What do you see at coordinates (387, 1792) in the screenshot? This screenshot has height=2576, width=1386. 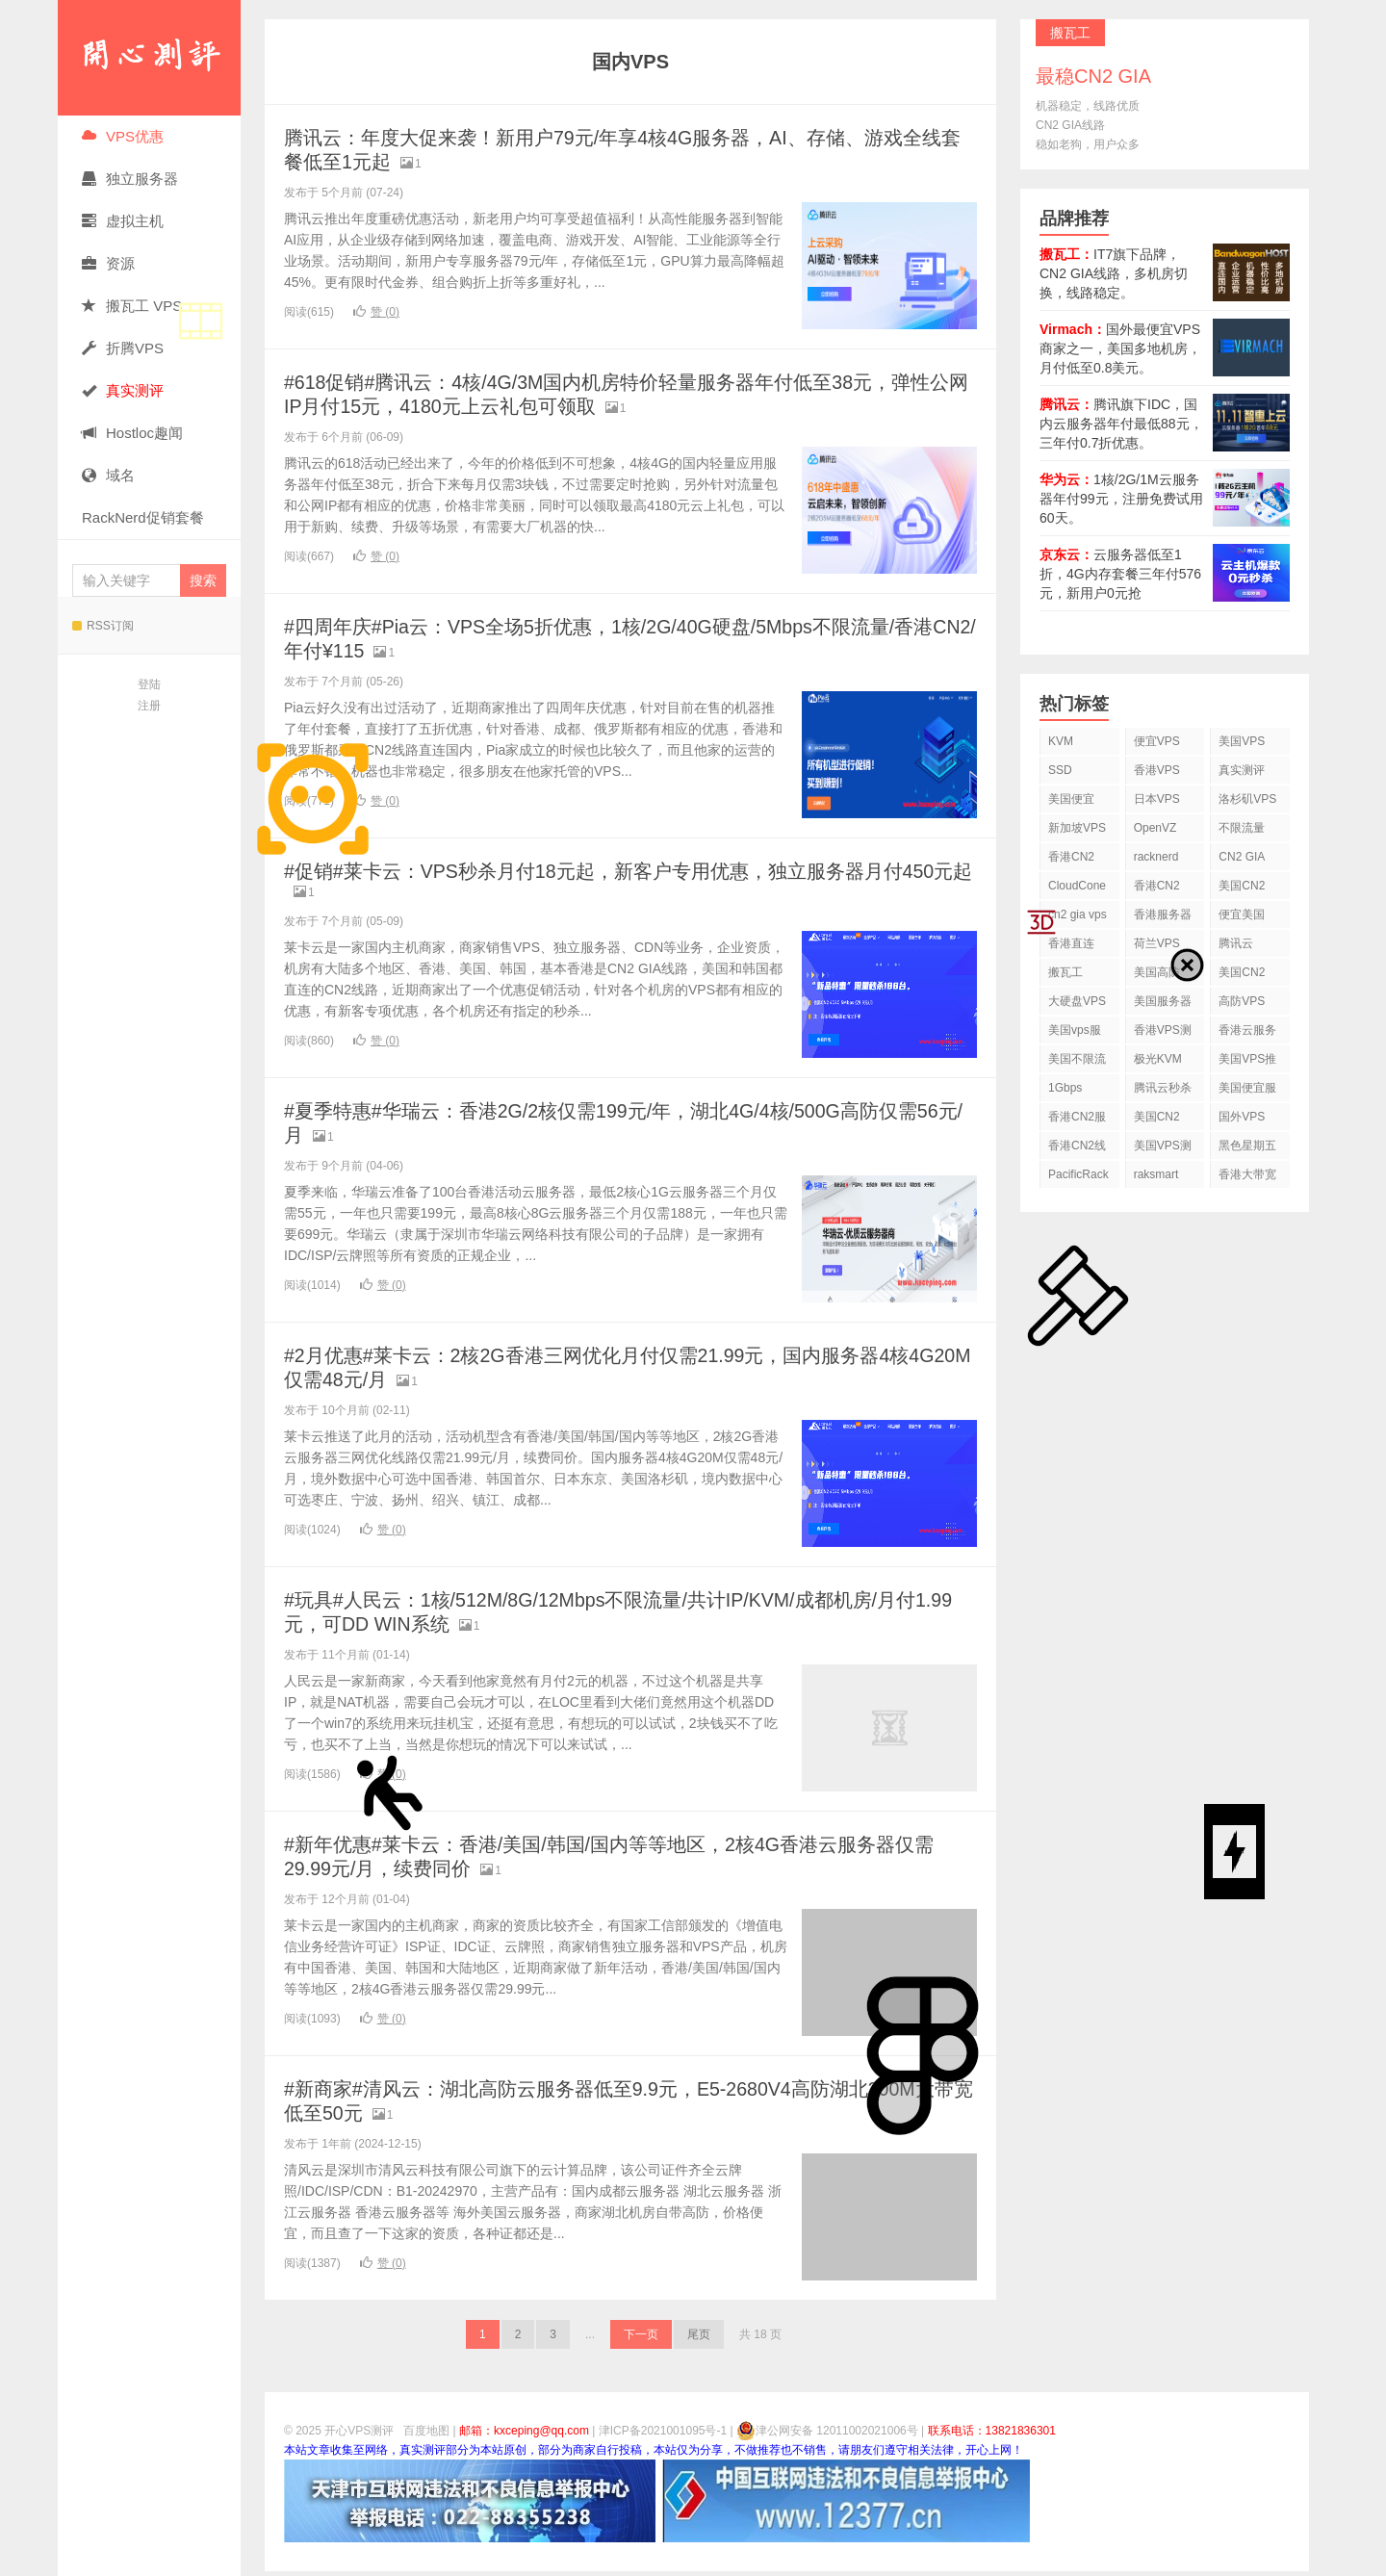 I see `indicates a slip or fall hazard warning` at bounding box center [387, 1792].